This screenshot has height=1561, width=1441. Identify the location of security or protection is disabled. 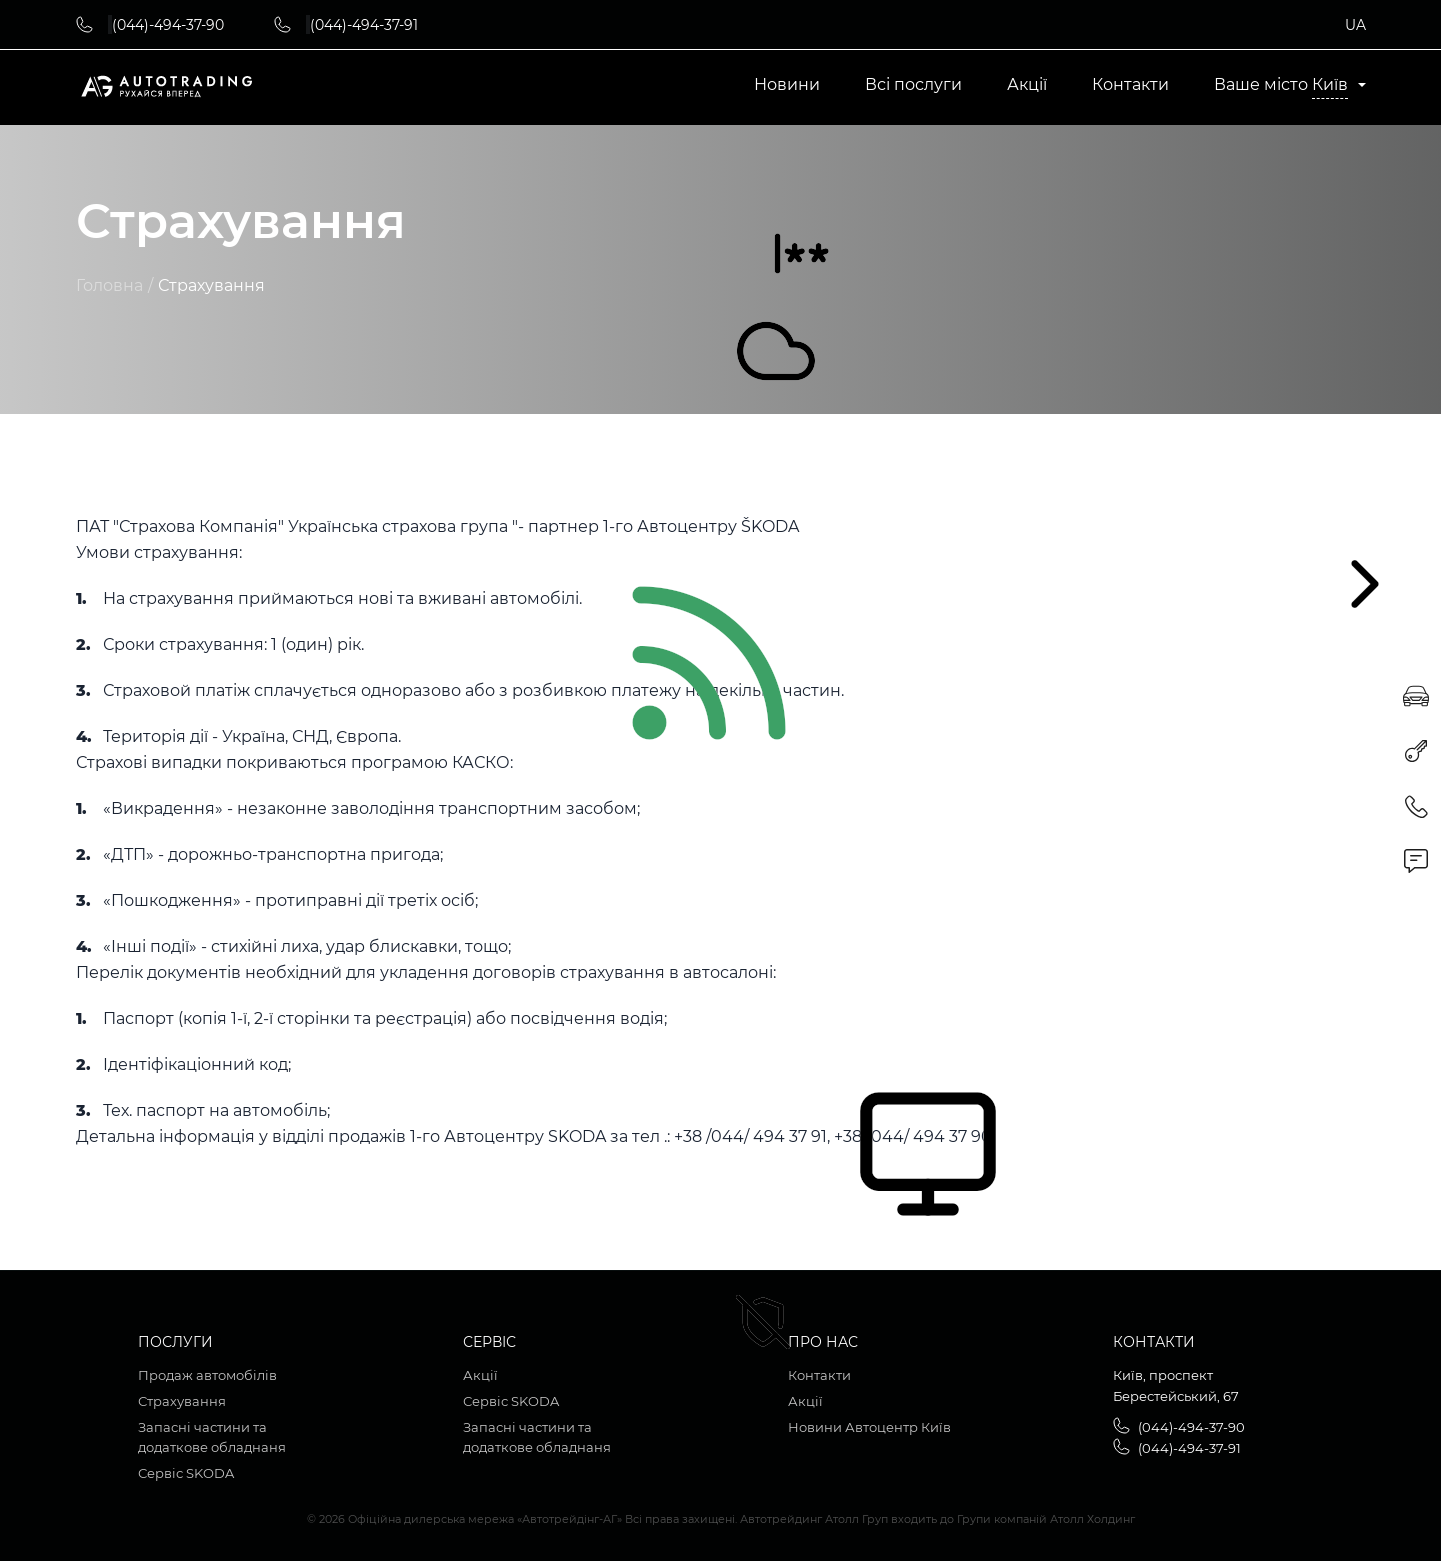
(763, 1322).